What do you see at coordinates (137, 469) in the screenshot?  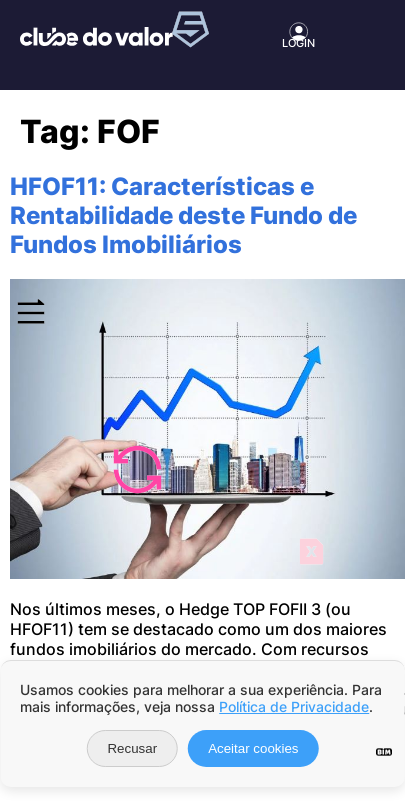 I see `undo or revert to previous state` at bounding box center [137, 469].